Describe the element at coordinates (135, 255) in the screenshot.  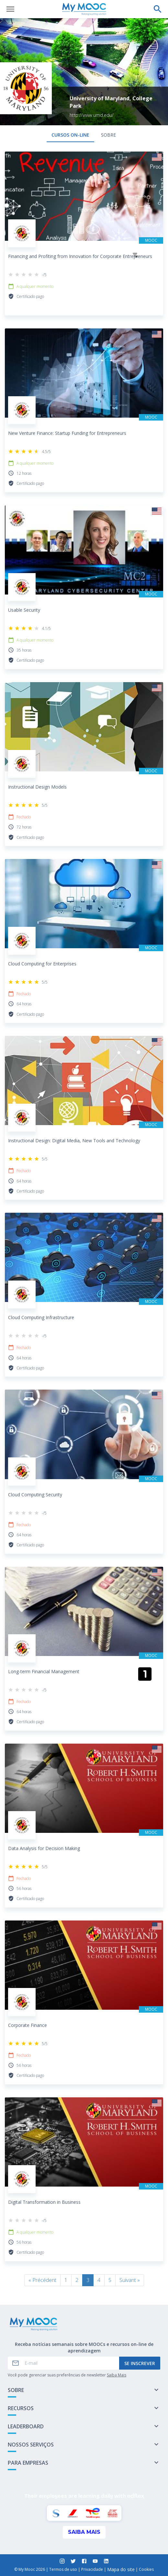
I see `pause active filter operation` at that location.